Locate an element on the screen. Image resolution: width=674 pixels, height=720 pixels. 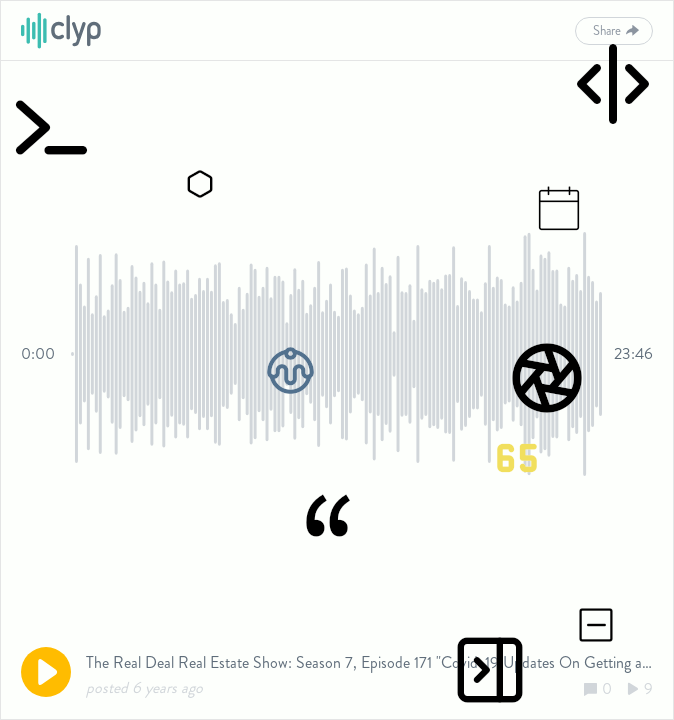
displays the number 65 as a label or badge is located at coordinates (517, 458).